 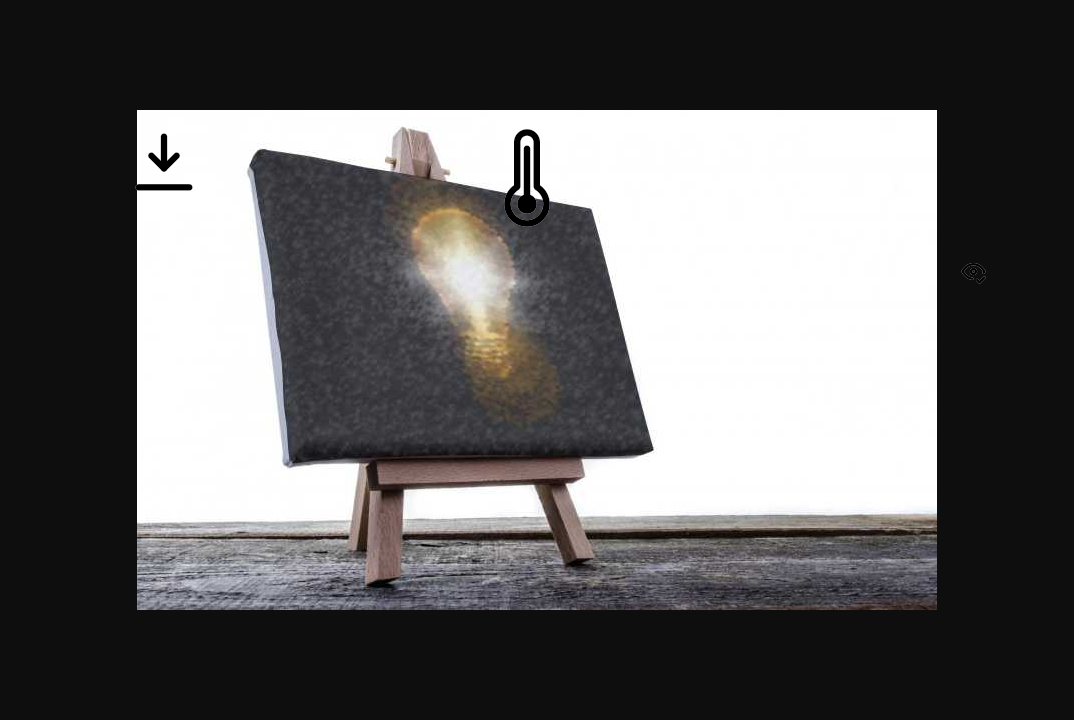 What do you see at coordinates (527, 178) in the screenshot?
I see `view current temperature` at bounding box center [527, 178].